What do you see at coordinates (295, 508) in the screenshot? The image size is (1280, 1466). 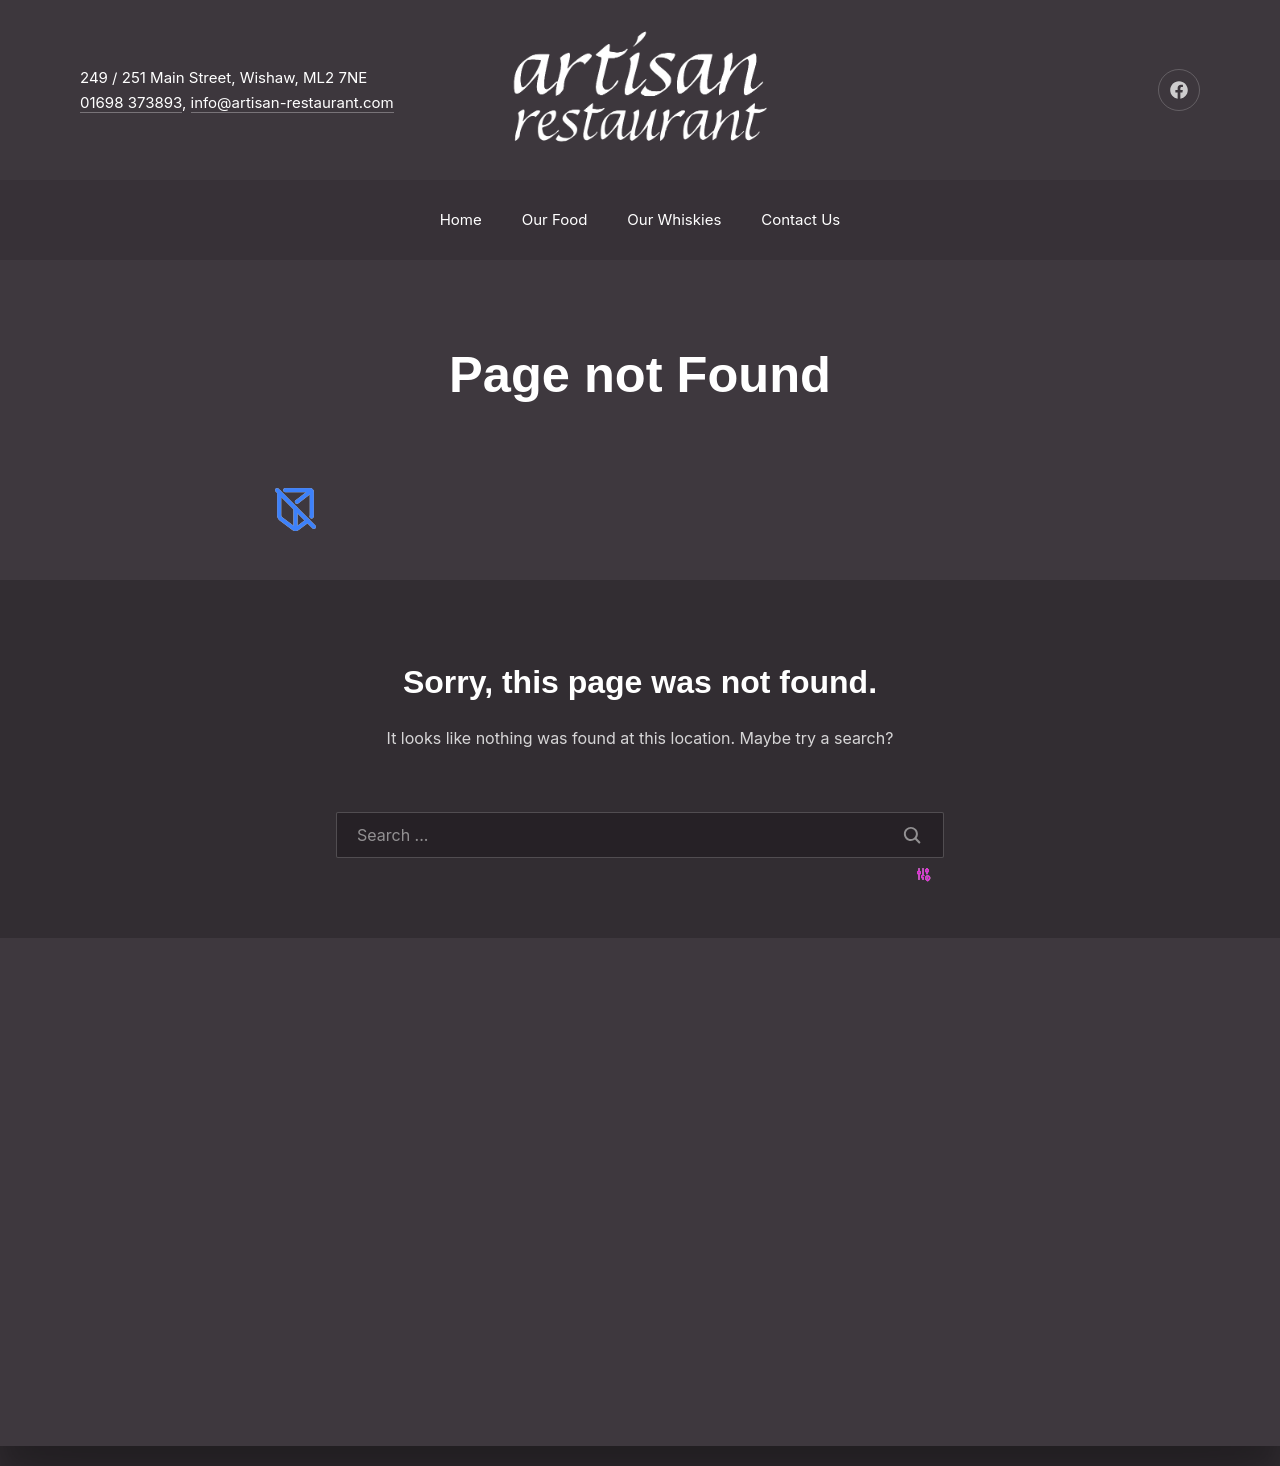 I see `disable light refraction or spectrum effects` at bounding box center [295, 508].